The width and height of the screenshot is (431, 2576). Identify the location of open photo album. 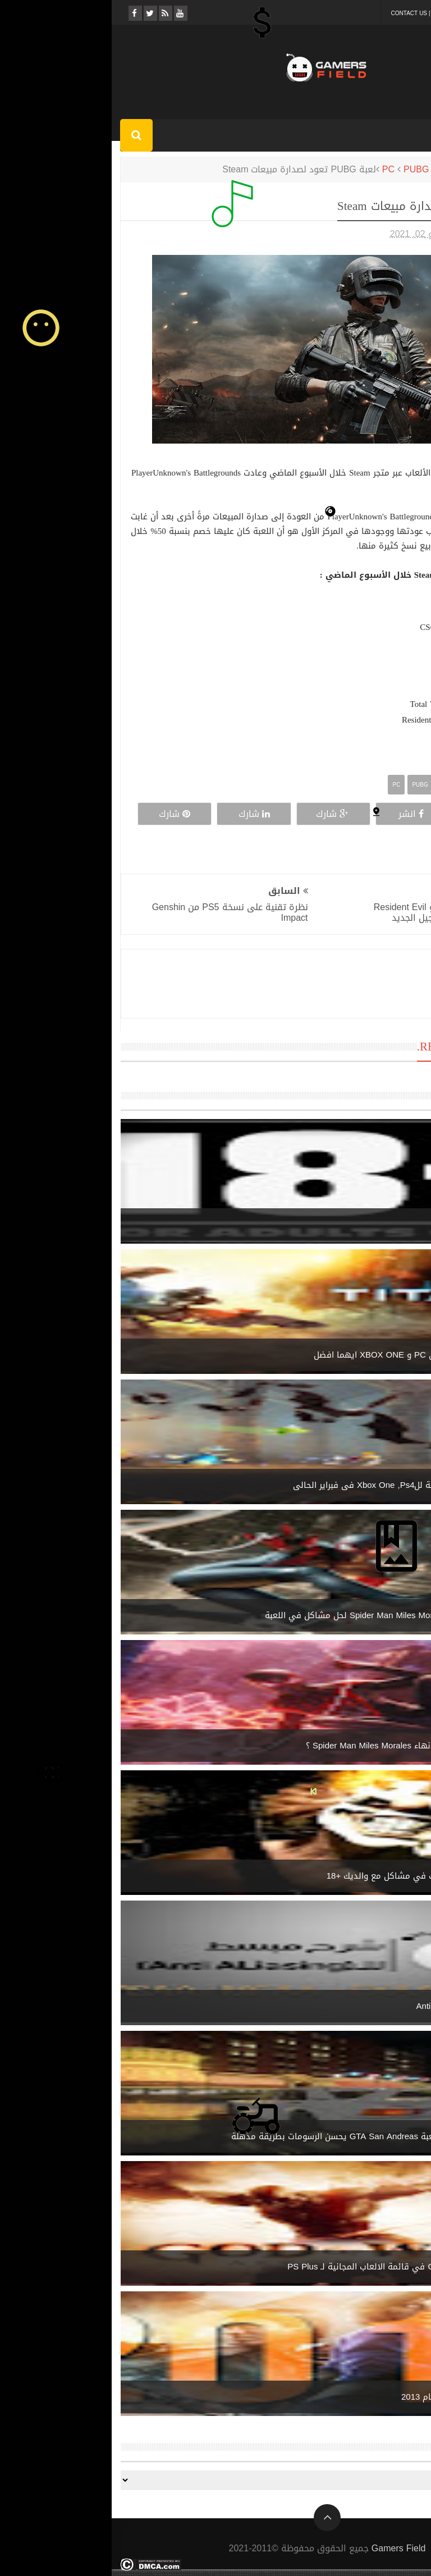
(396, 1546).